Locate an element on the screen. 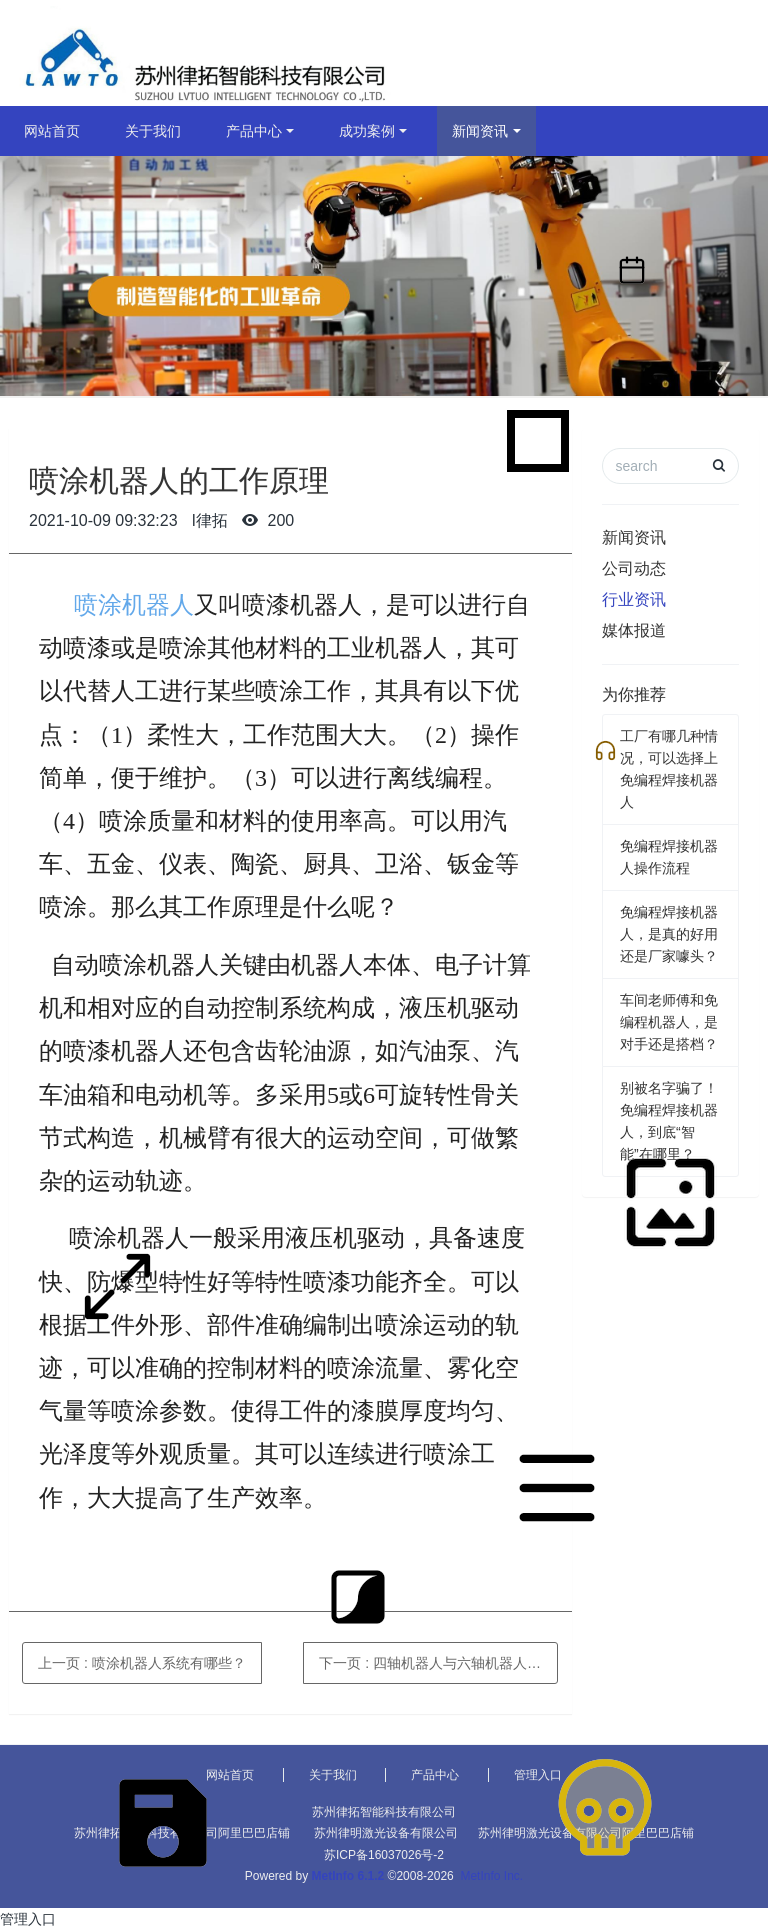 This screenshot has height=1930, width=768. listen to audio or music is located at coordinates (605, 750).